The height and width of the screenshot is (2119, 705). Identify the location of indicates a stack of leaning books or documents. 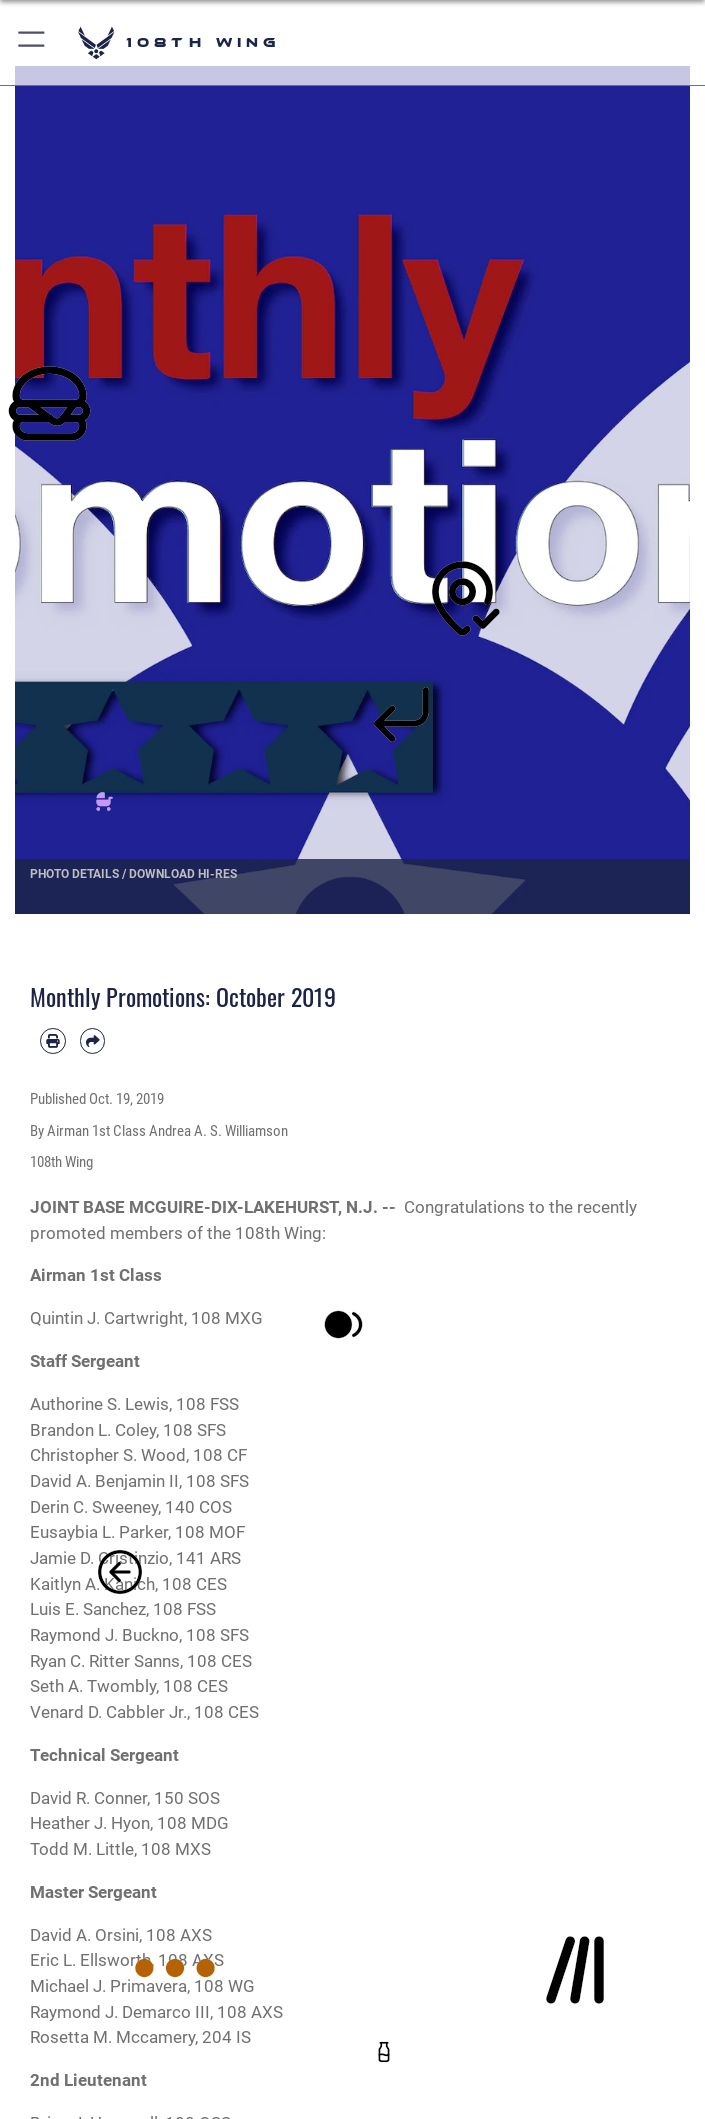
(575, 1970).